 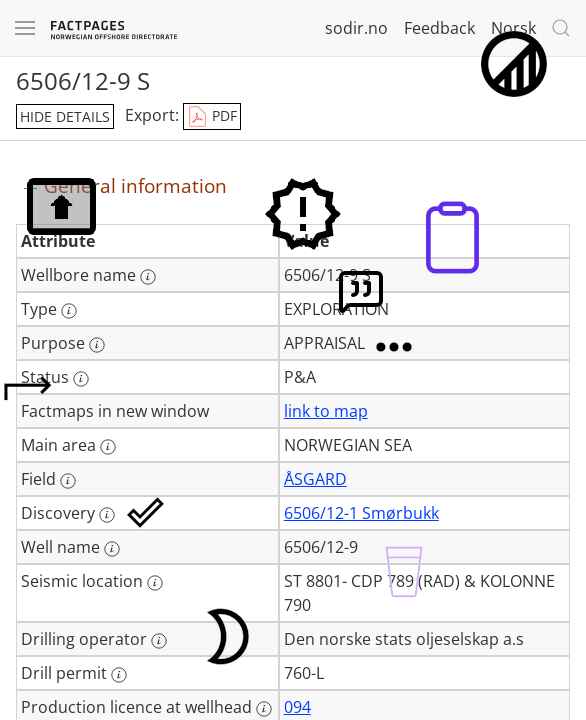 I want to click on access clipboard contents, so click(x=452, y=237).